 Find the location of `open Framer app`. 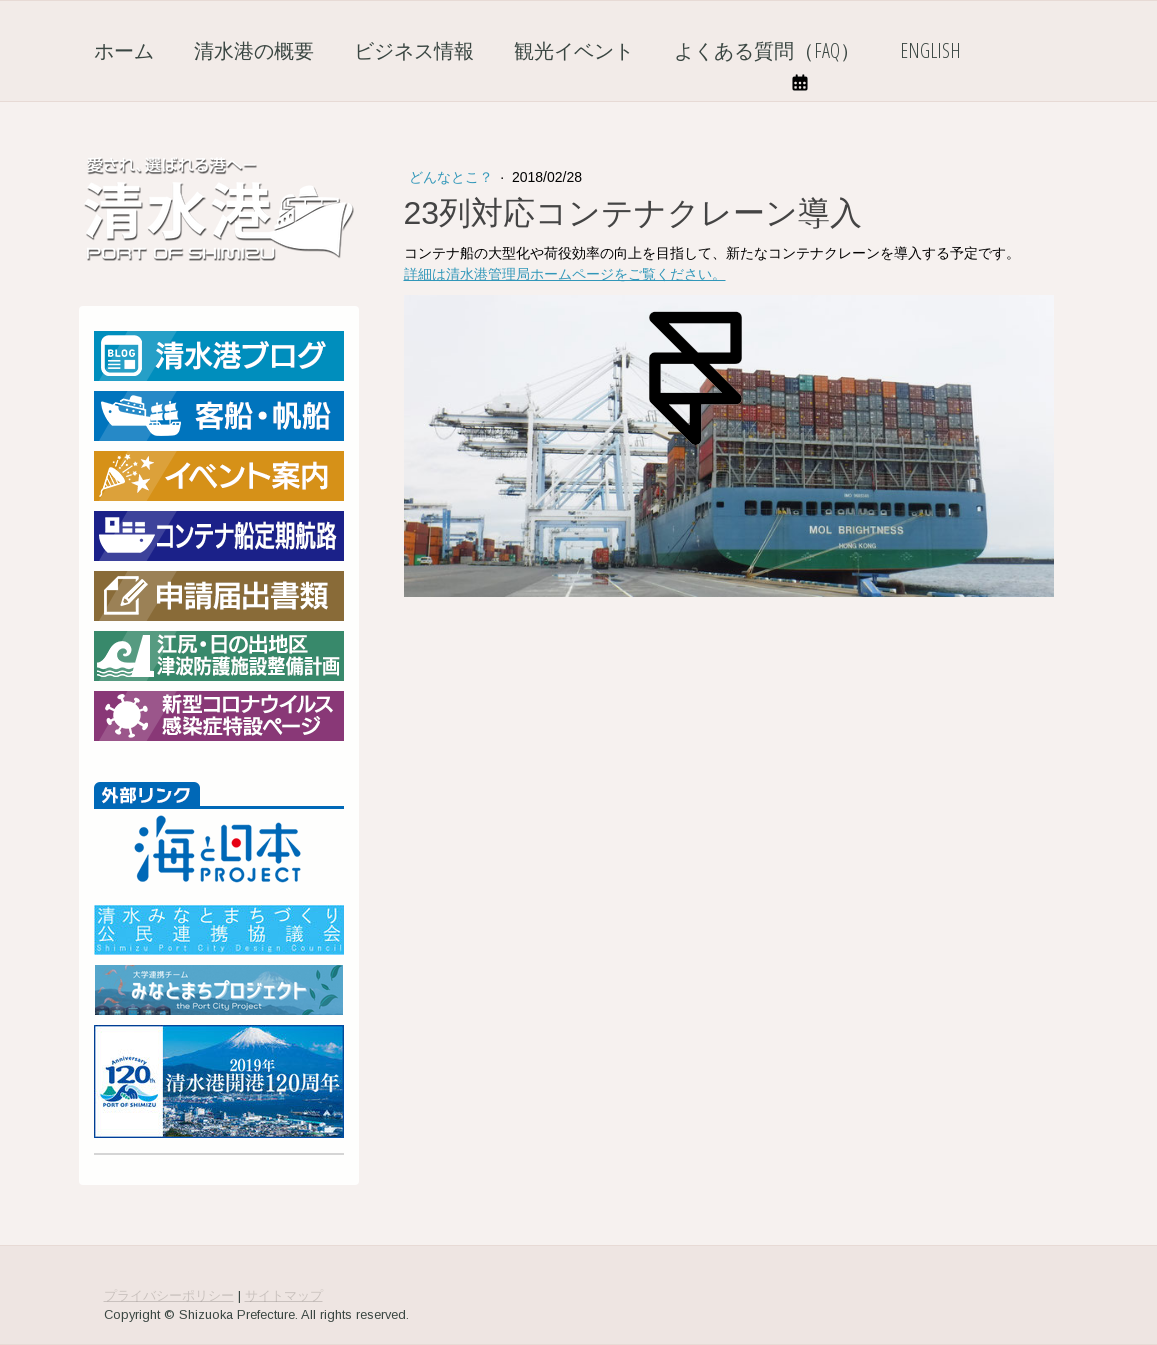

open Framer app is located at coordinates (695, 375).